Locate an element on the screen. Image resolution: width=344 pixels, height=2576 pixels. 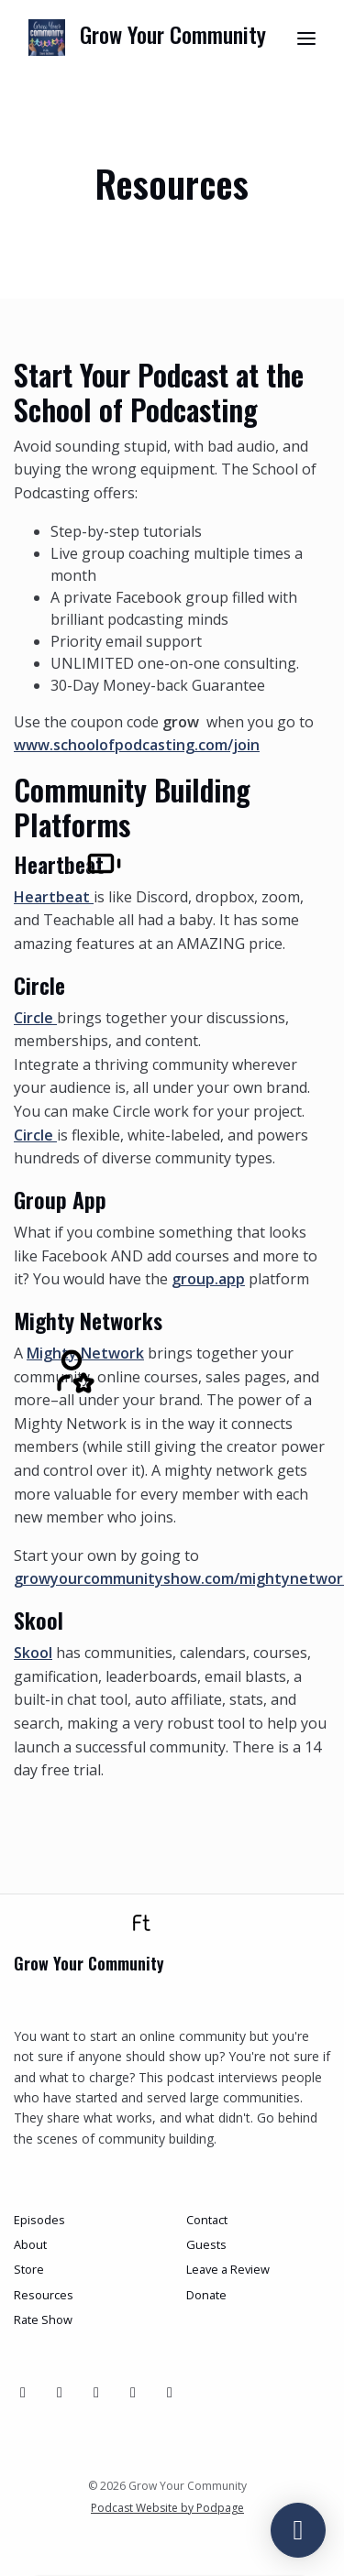
indicates current battery level is located at coordinates (104, 863).